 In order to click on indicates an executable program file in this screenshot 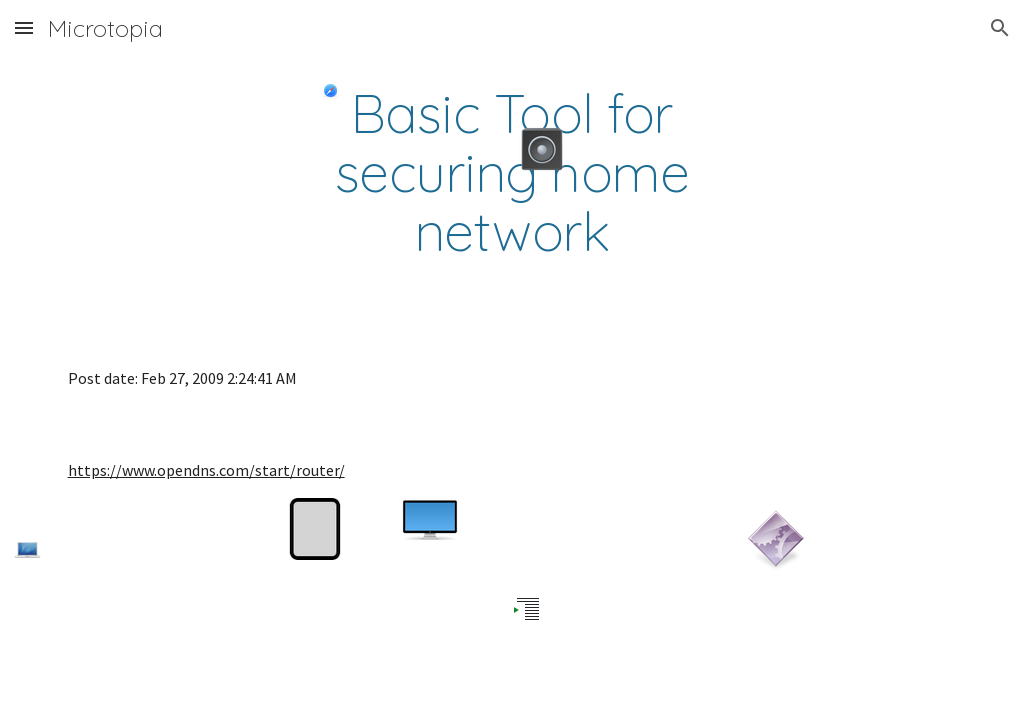, I will do `click(777, 540)`.